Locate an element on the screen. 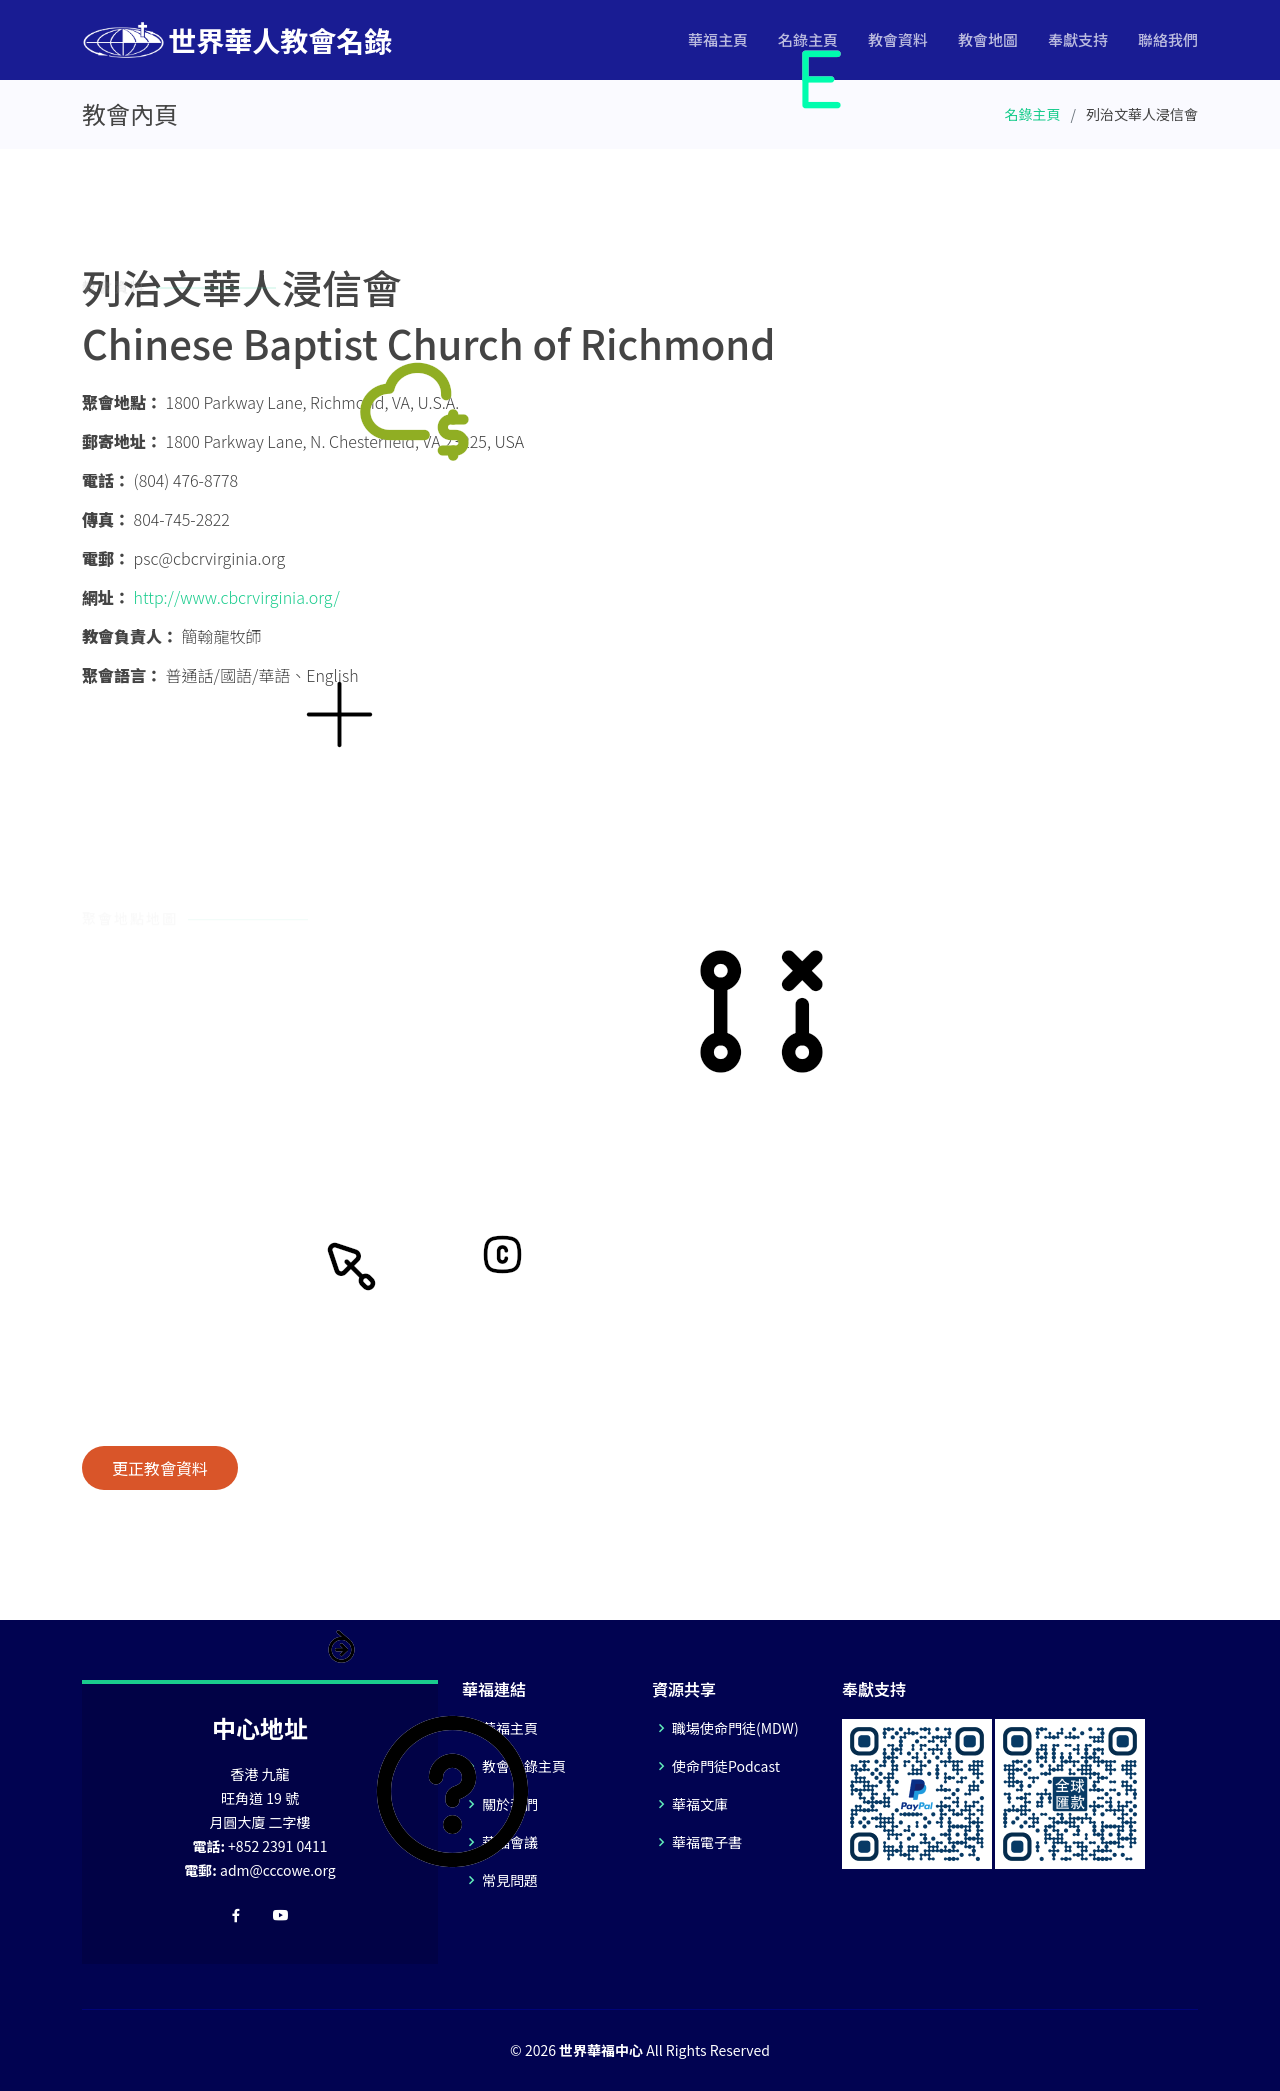  a closed or rejected pull request is located at coordinates (761, 1011).